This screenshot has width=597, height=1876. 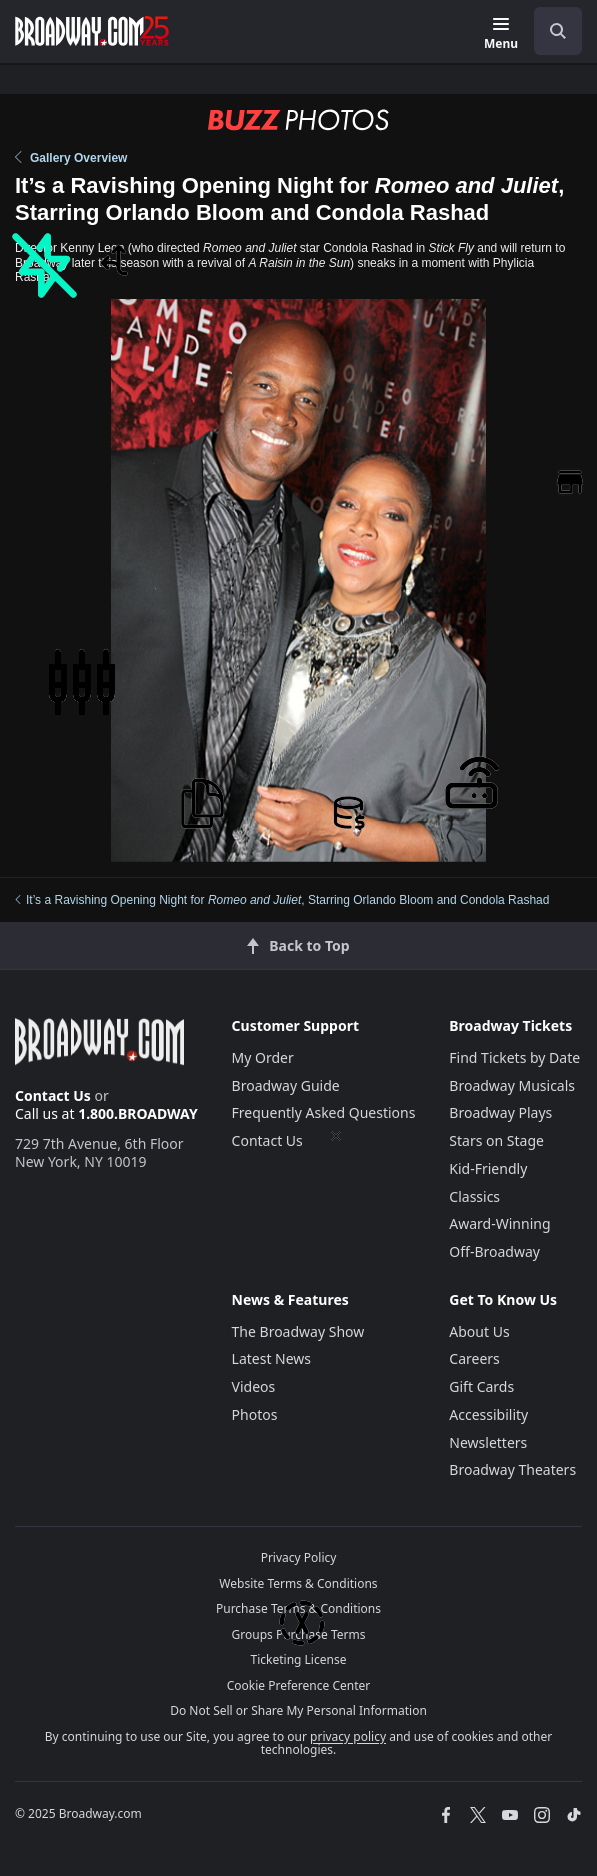 What do you see at coordinates (471, 782) in the screenshot?
I see `access router or network settings` at bounding box center [471, 782].